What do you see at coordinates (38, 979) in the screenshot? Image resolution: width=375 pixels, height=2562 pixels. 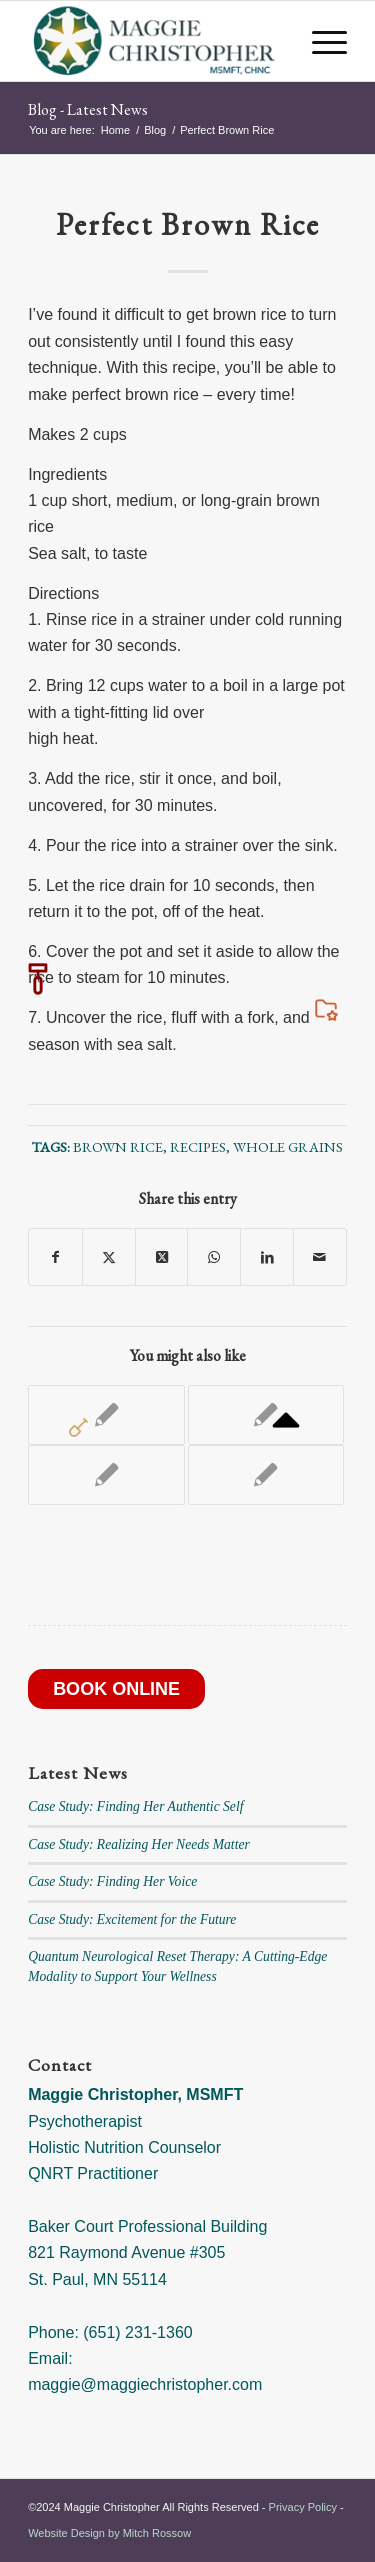 I see `grooming or personal care tools` at bounding box center [38, 979].